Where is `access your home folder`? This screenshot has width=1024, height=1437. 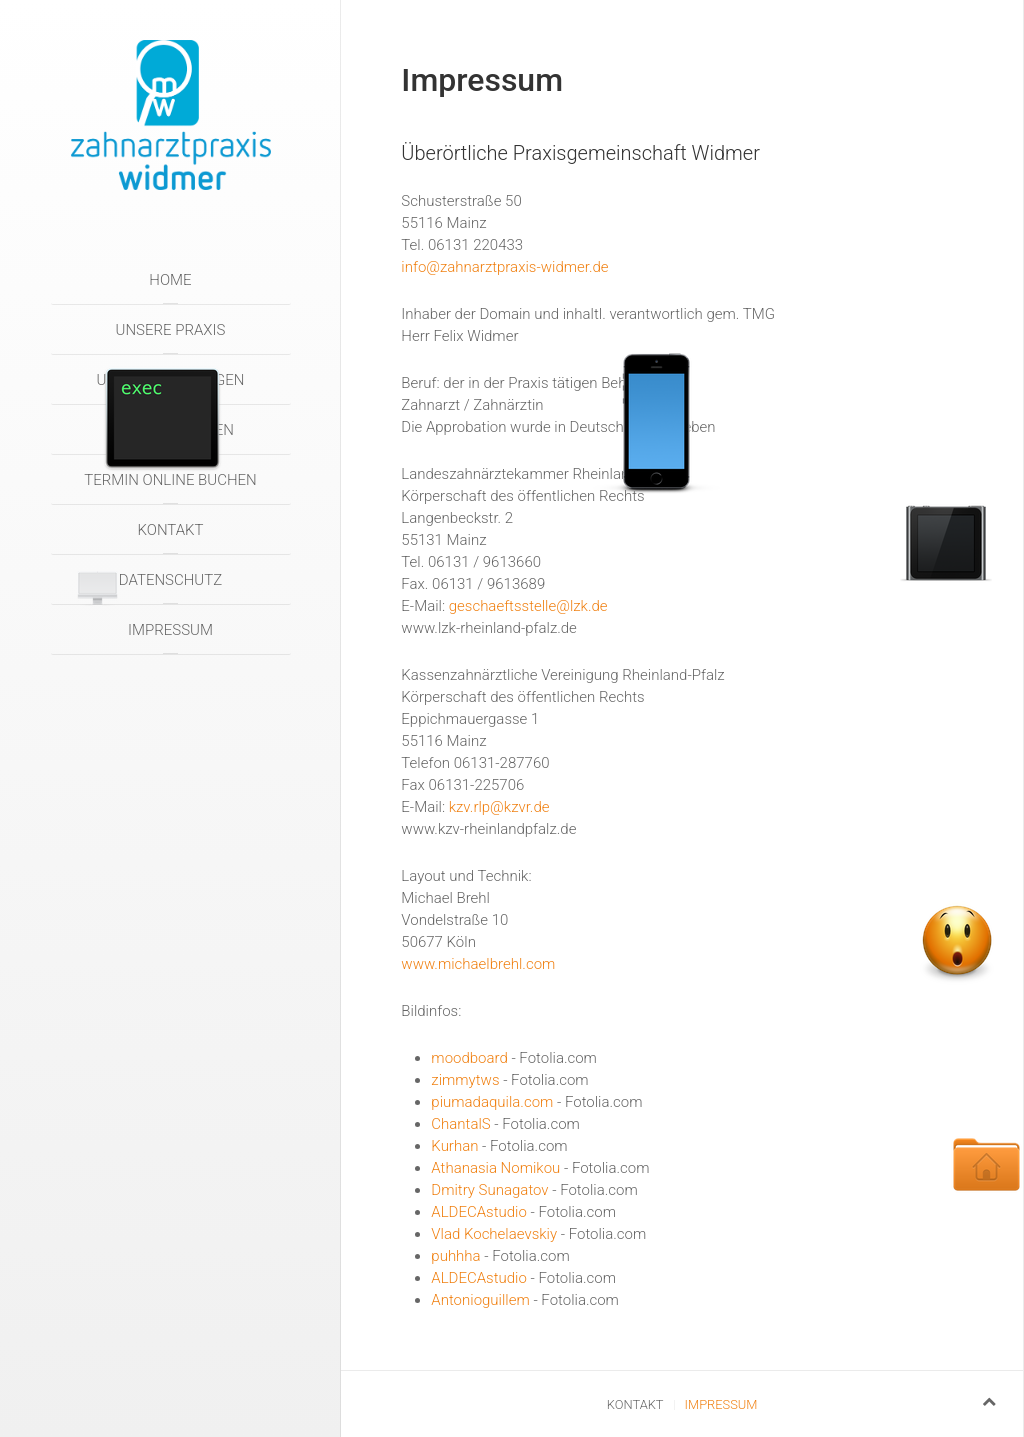 access your home folder is located at coordinates (986, 1164).